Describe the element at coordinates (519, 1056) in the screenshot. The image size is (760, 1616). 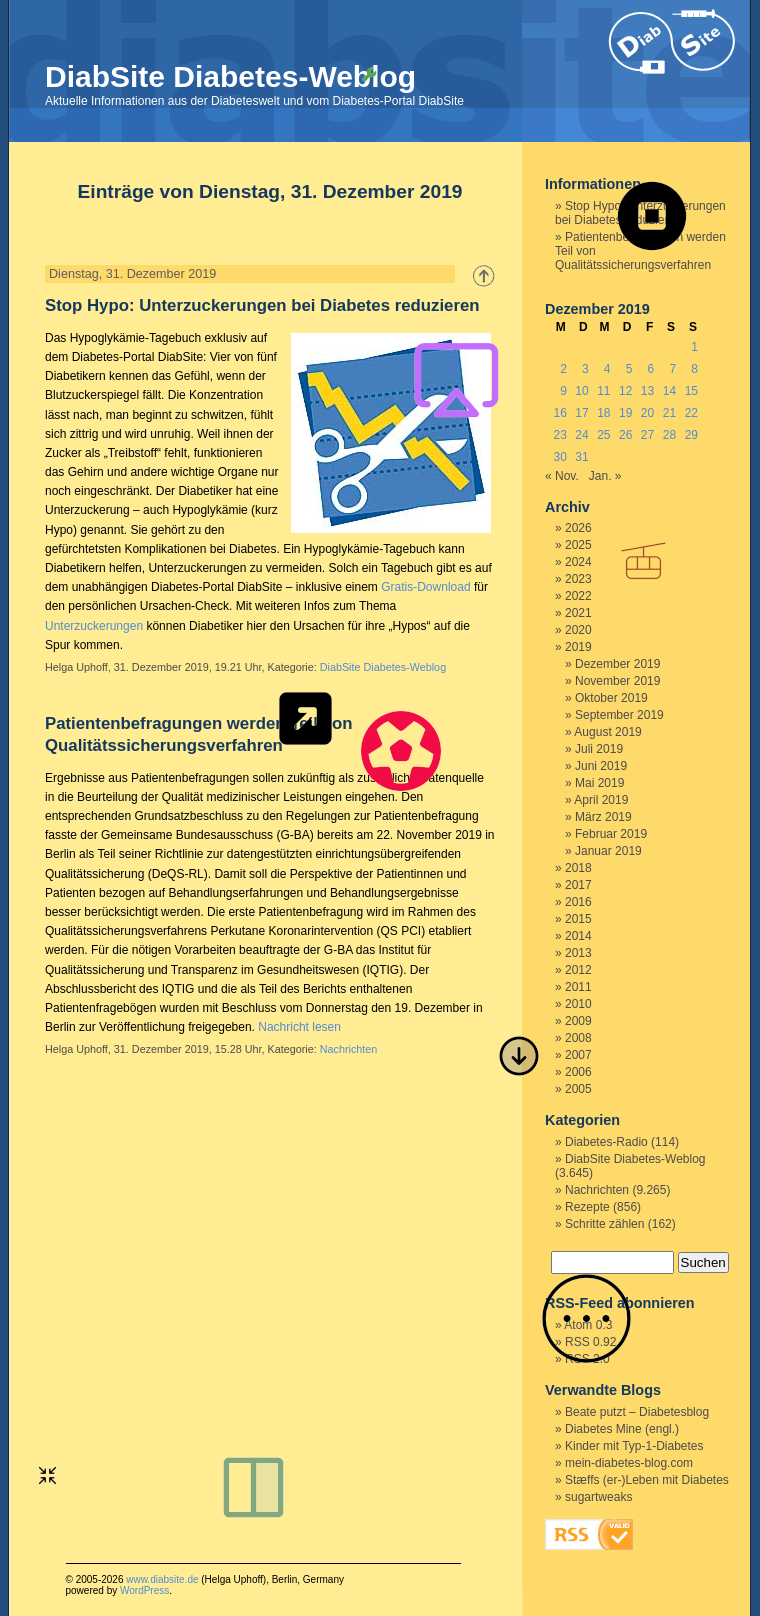
I see `download file or content` at that location.